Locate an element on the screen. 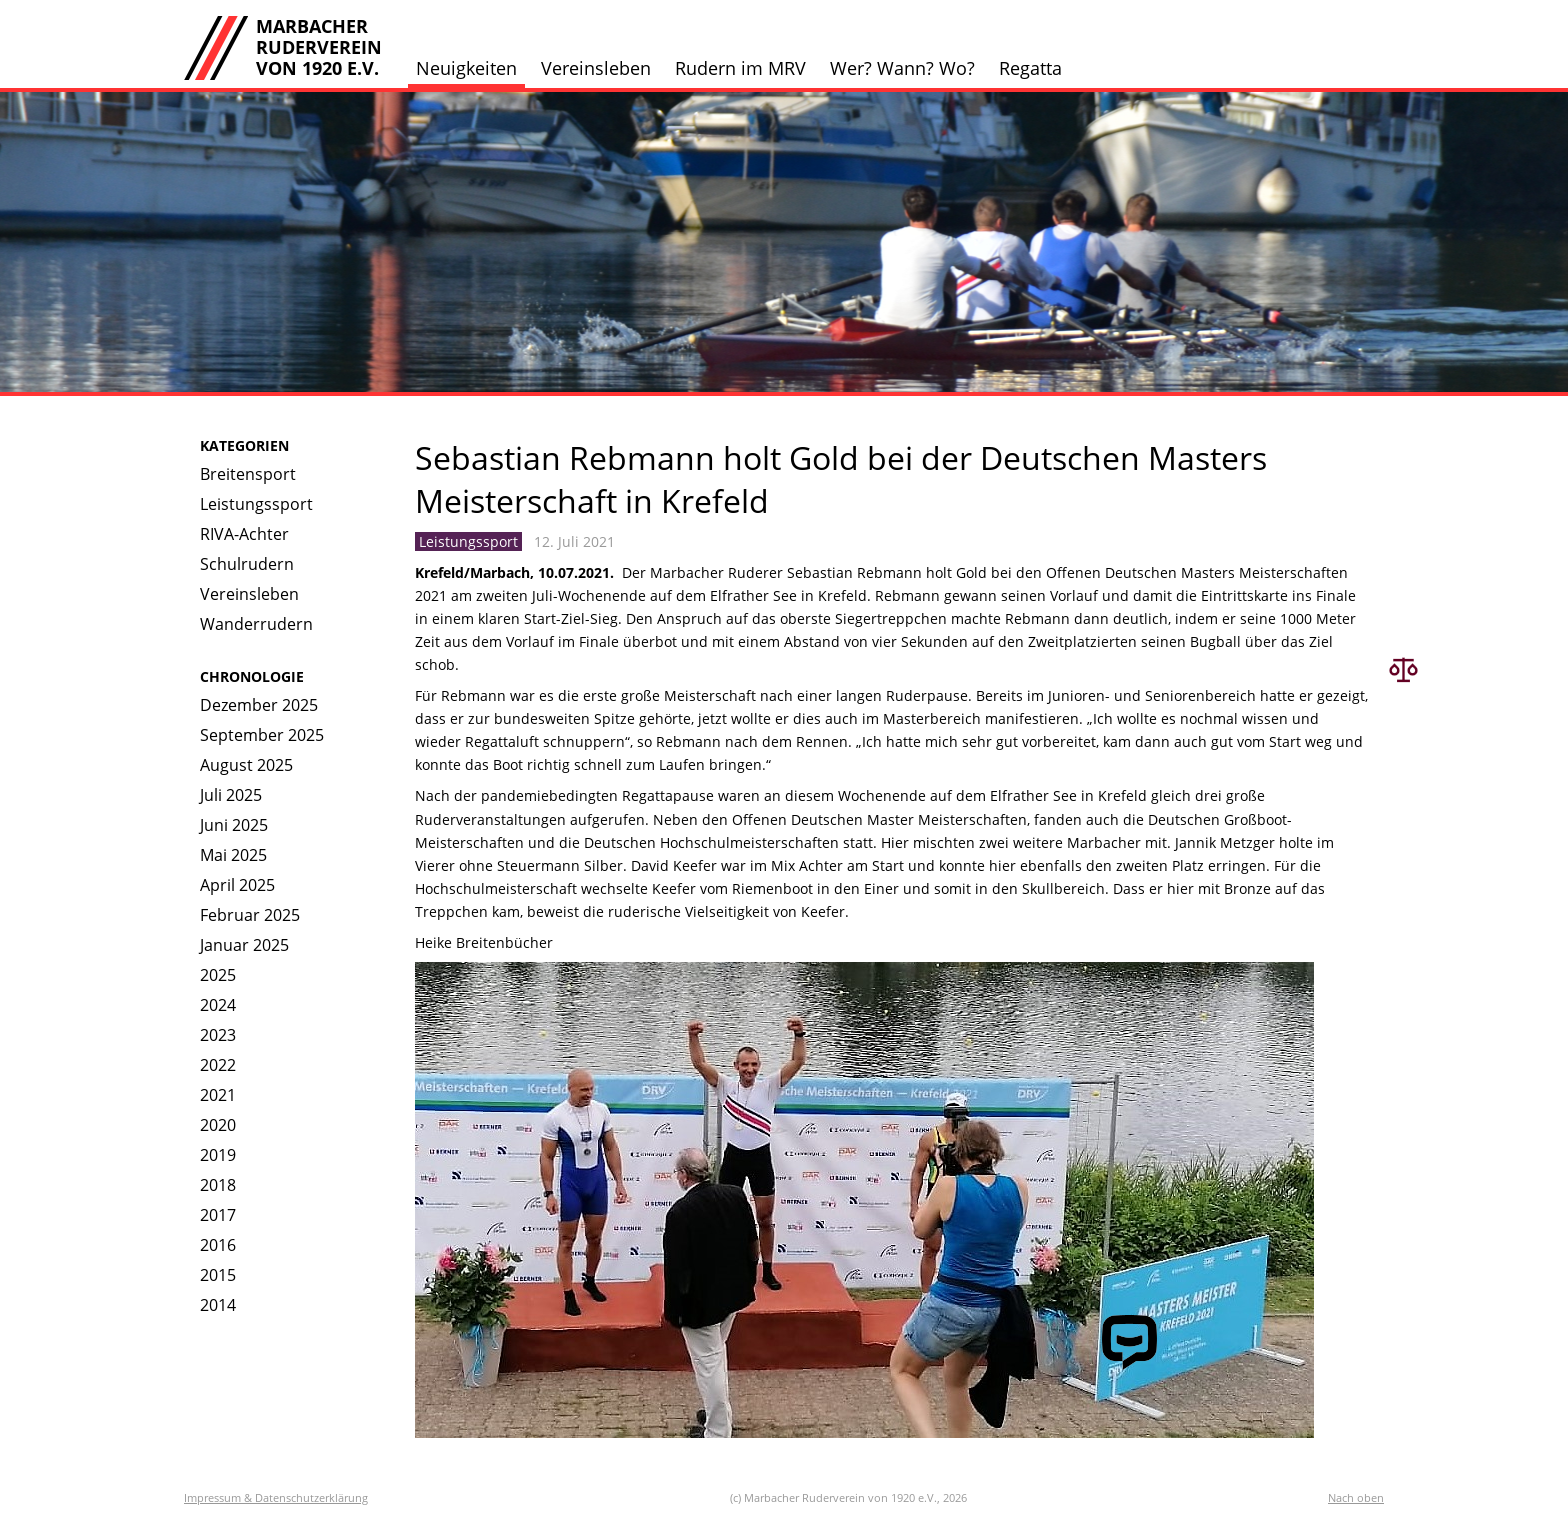 This screenshot has width=1568, height=1517. access legal or terms of service information is located at coordinates (1403, 670).